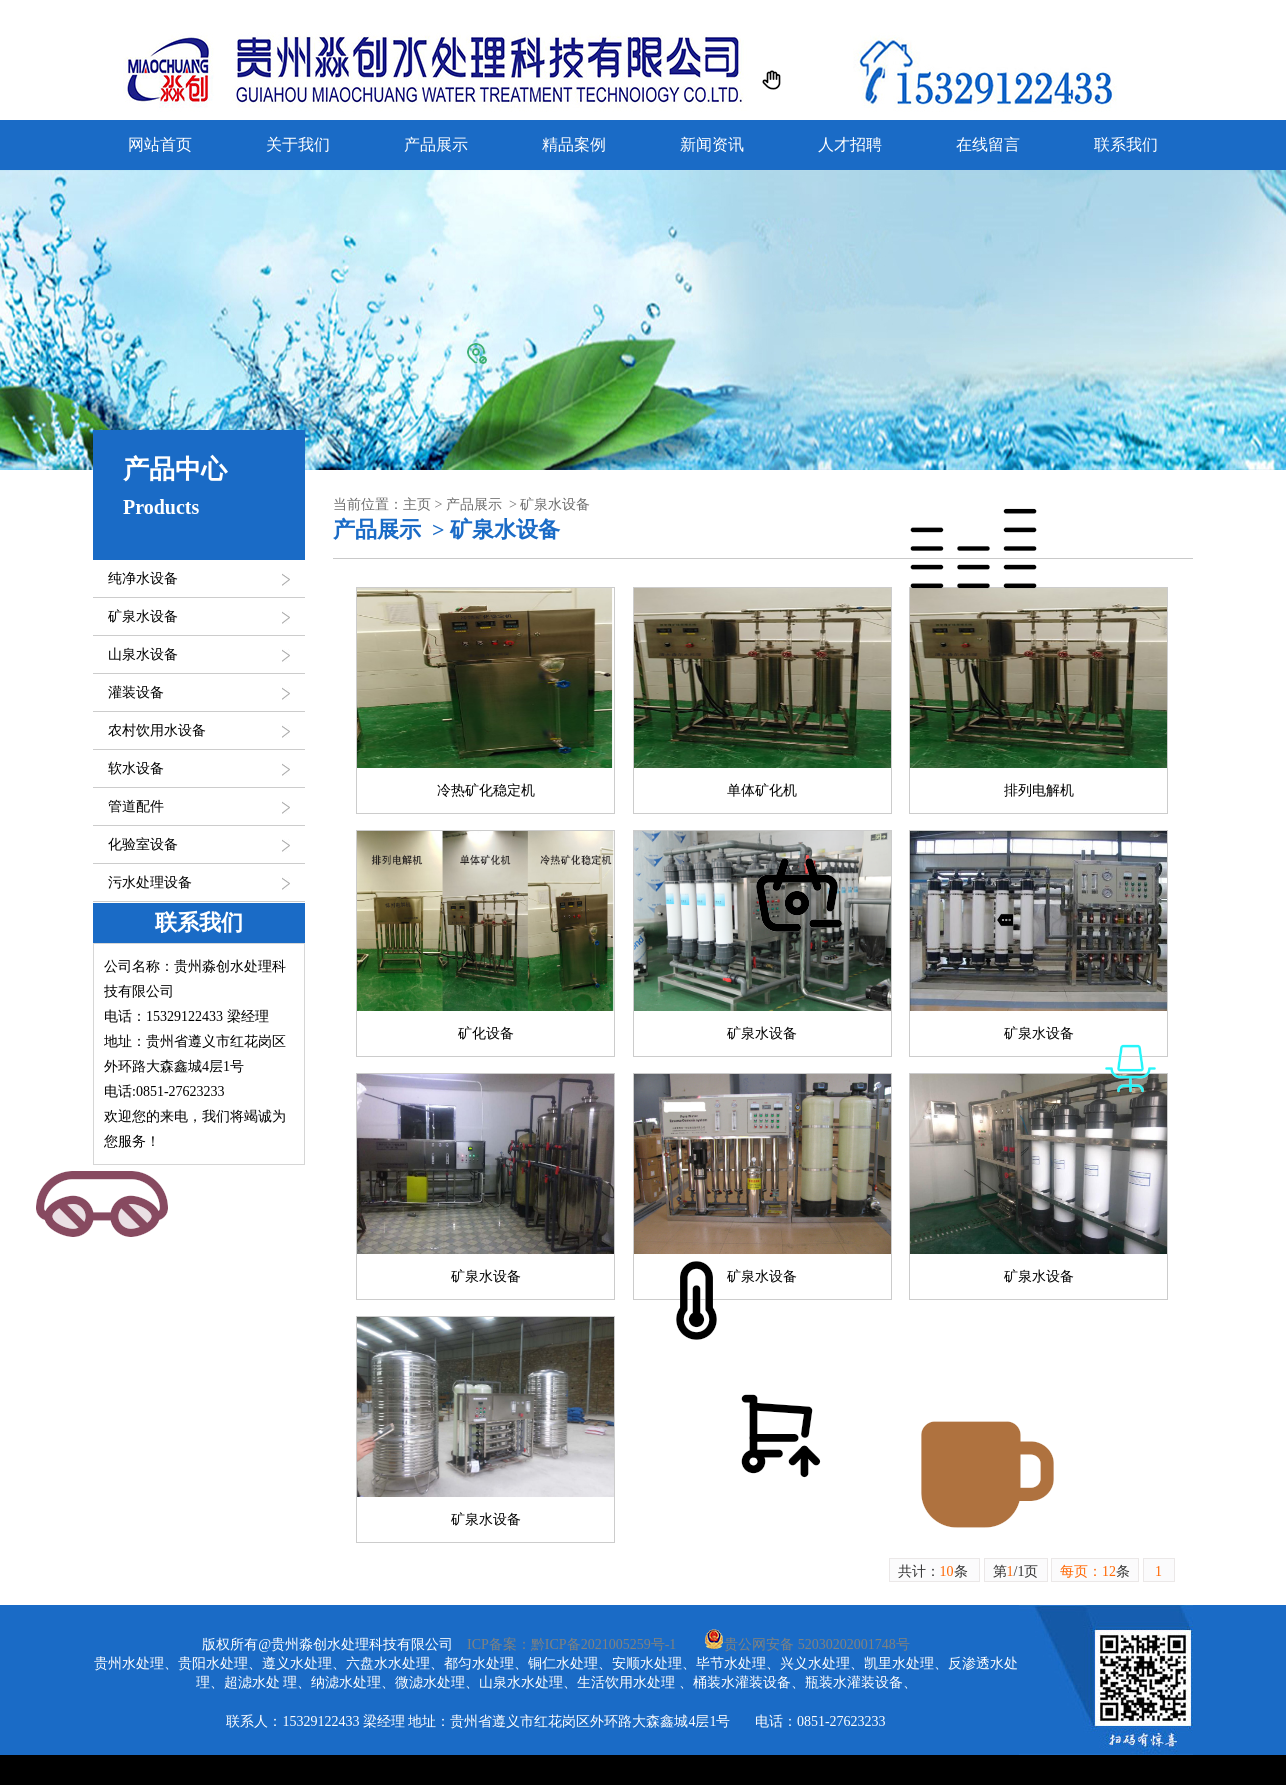 Image resolution: width=1286 pixels, height=1785 pixels. What do you see at coordinates (973, 548) in the screenshot?
I see `adjust audio equalizer settings` at bounding box center [973, 548].